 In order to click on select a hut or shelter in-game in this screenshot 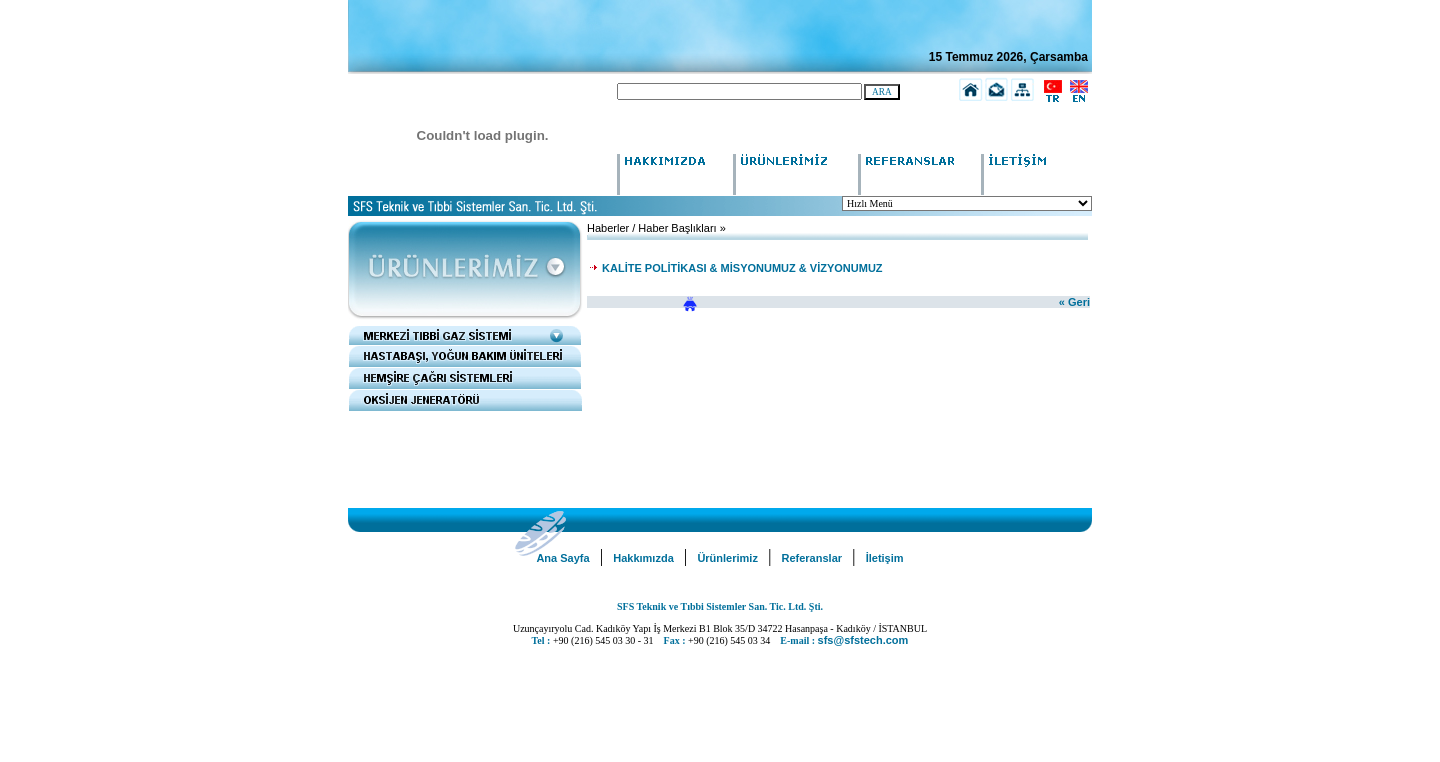, I will do `click(690, 304)`.